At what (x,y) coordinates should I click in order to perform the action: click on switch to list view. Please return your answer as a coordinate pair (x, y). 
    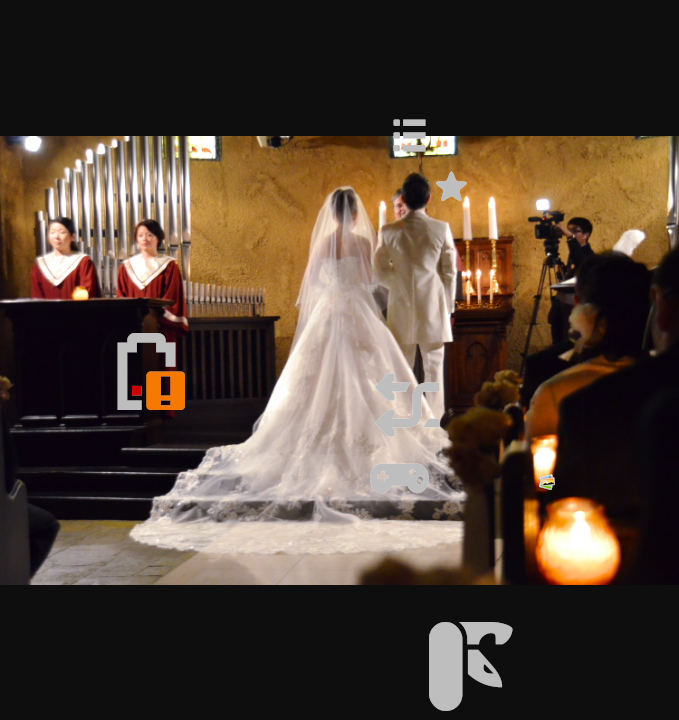
    Looking at the image, I should click on (409, 135).